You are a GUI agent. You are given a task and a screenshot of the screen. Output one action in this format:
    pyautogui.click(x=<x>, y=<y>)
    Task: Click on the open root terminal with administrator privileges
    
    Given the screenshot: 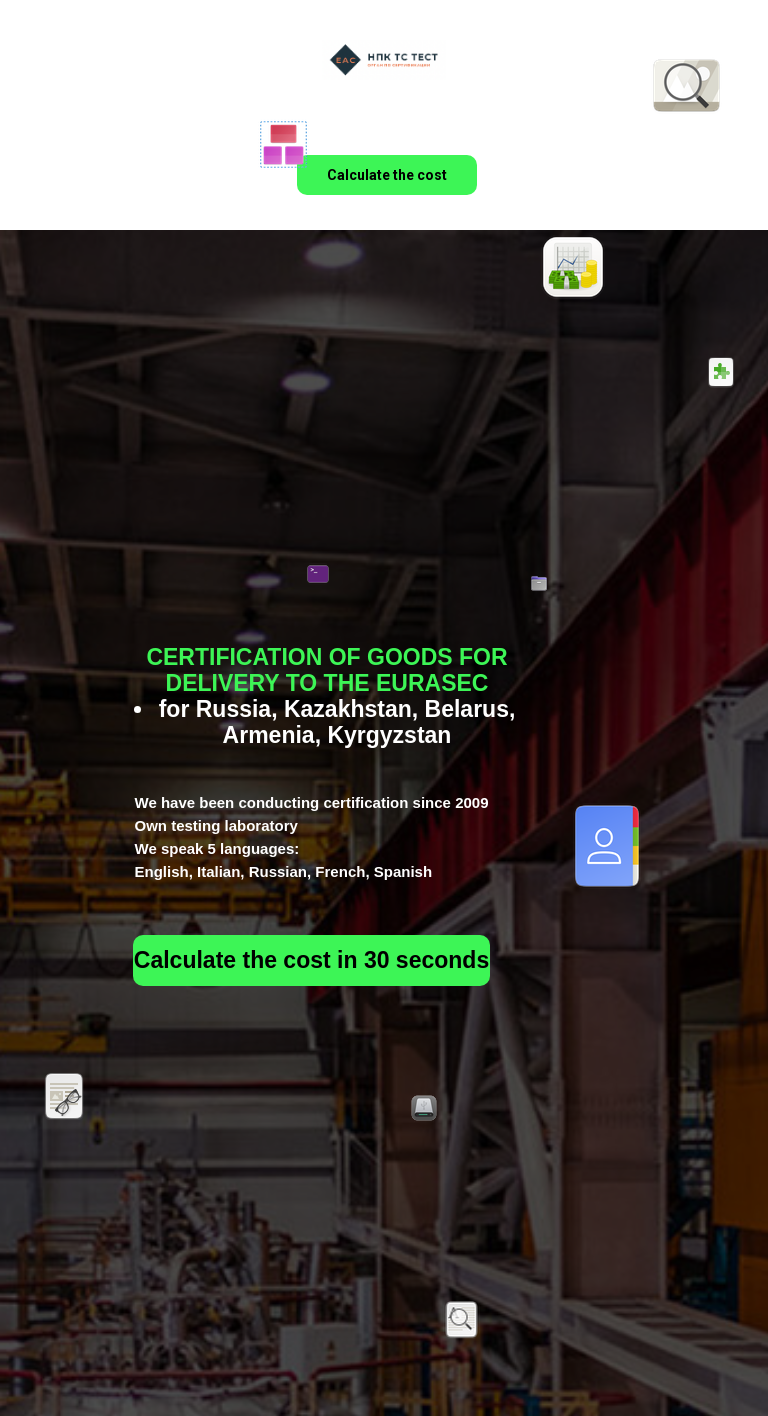 What is the action you would take?
    pyautogui.click(x=318, y=574)
    